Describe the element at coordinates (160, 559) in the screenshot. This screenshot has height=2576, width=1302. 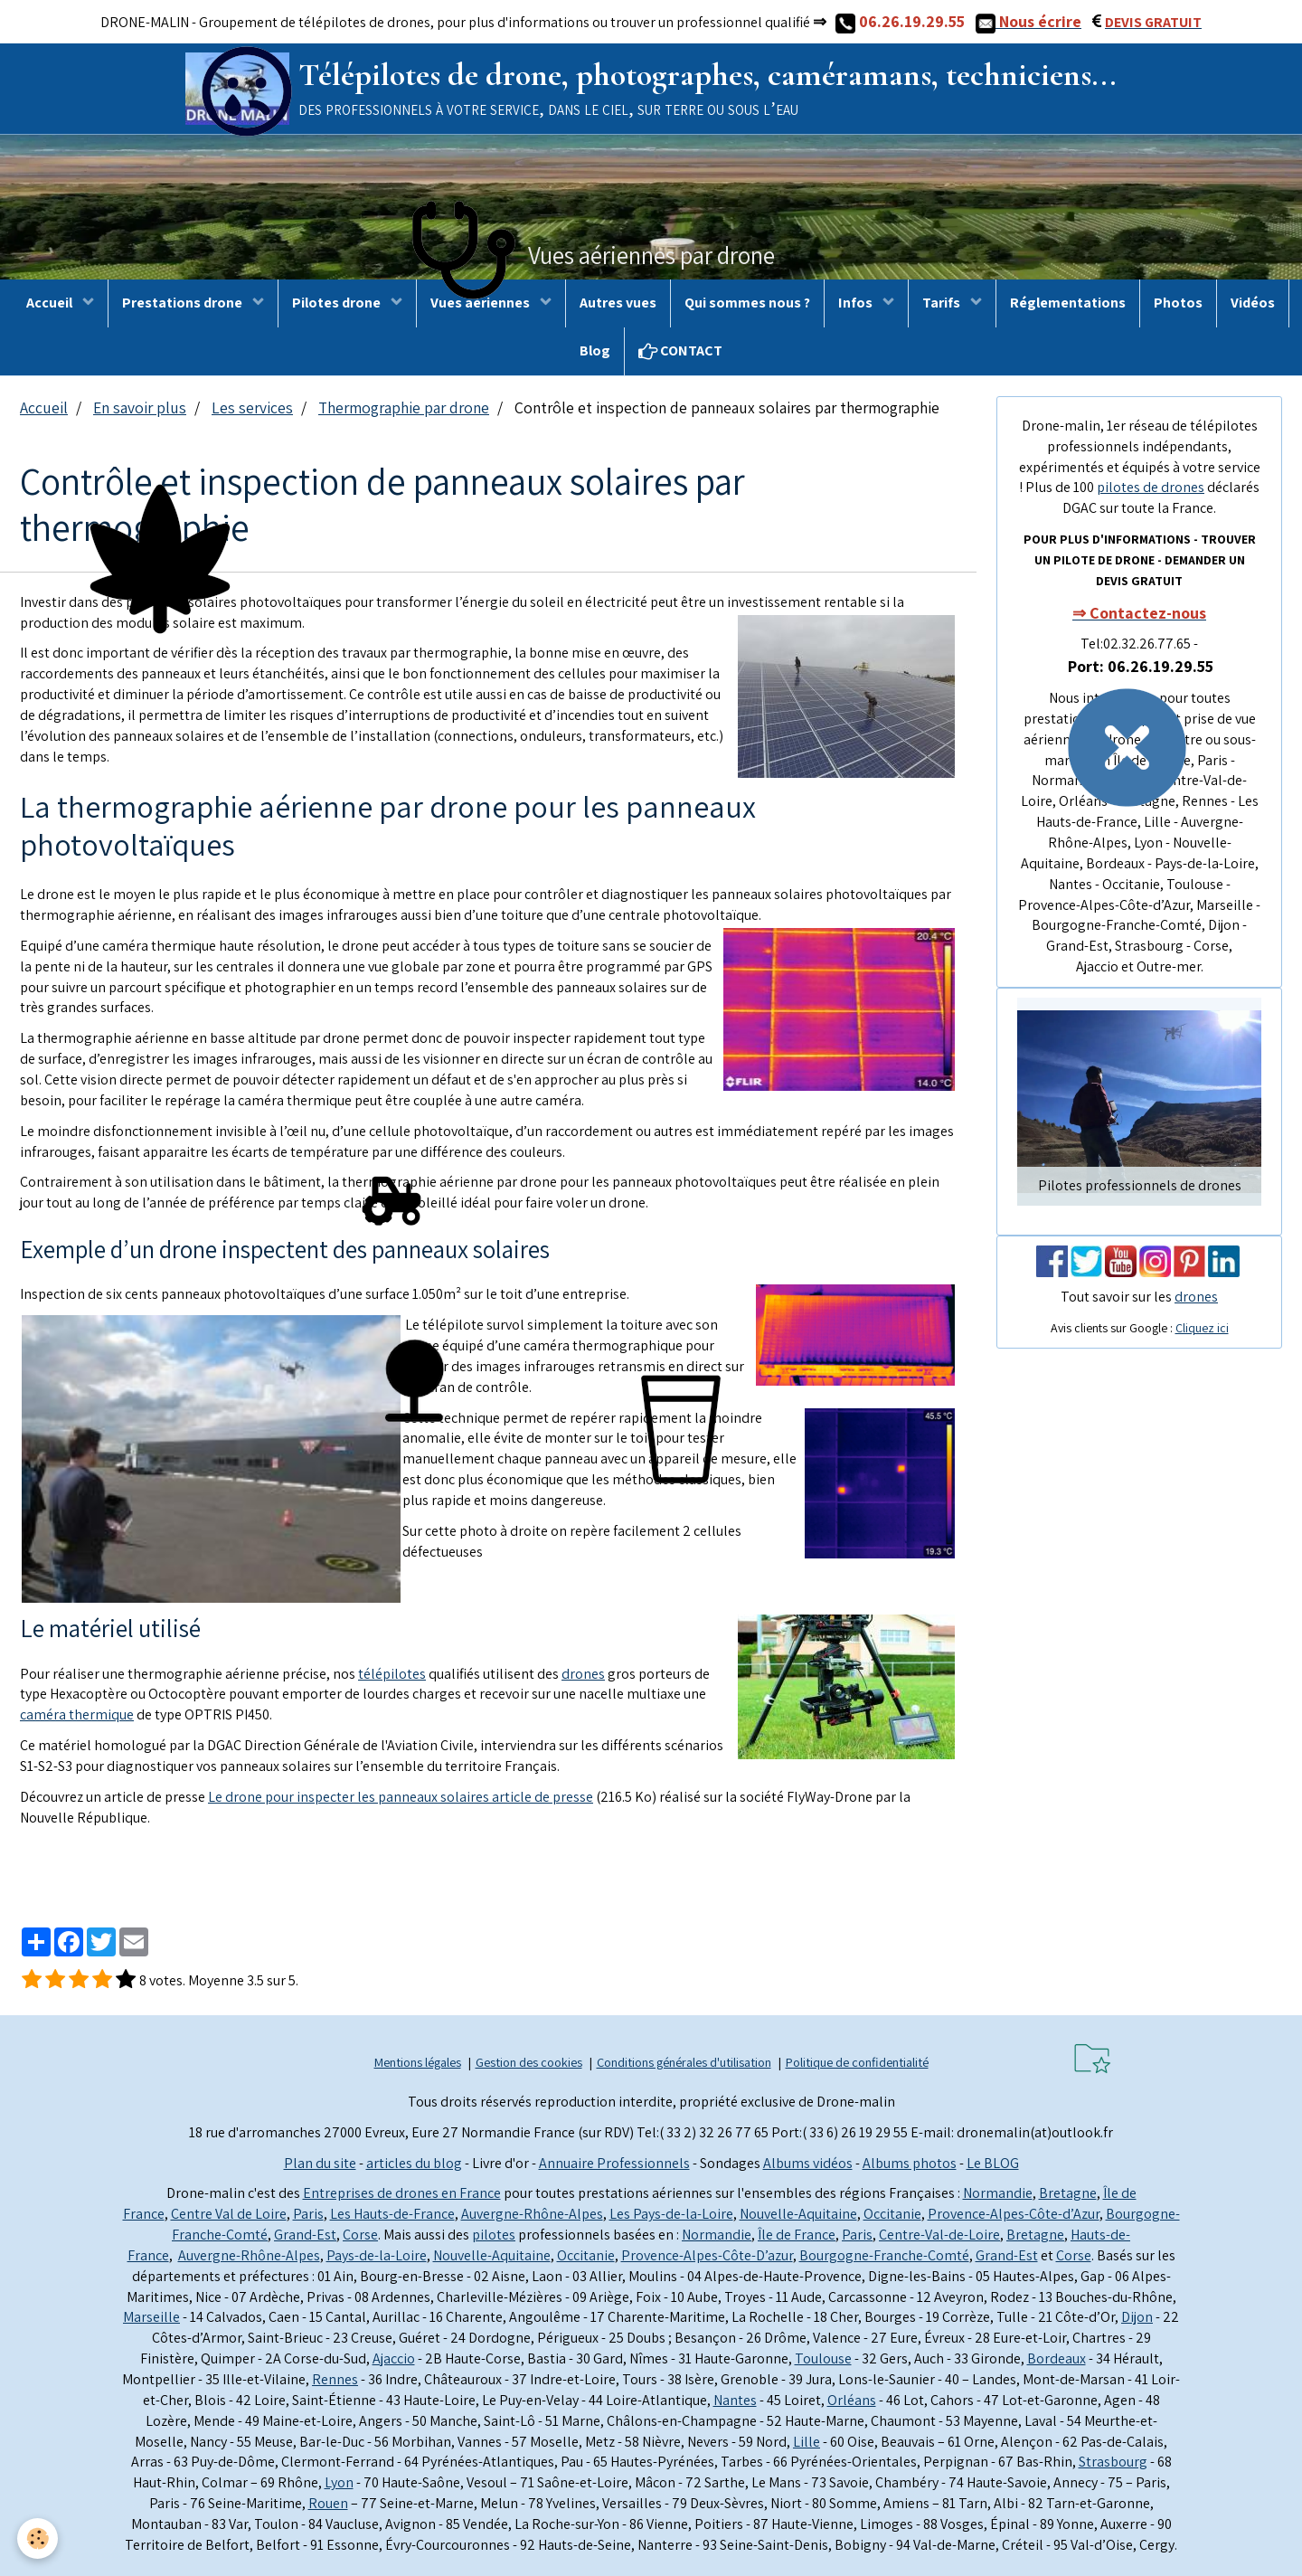
I see `indicates cannabis-related products or content` at that location.